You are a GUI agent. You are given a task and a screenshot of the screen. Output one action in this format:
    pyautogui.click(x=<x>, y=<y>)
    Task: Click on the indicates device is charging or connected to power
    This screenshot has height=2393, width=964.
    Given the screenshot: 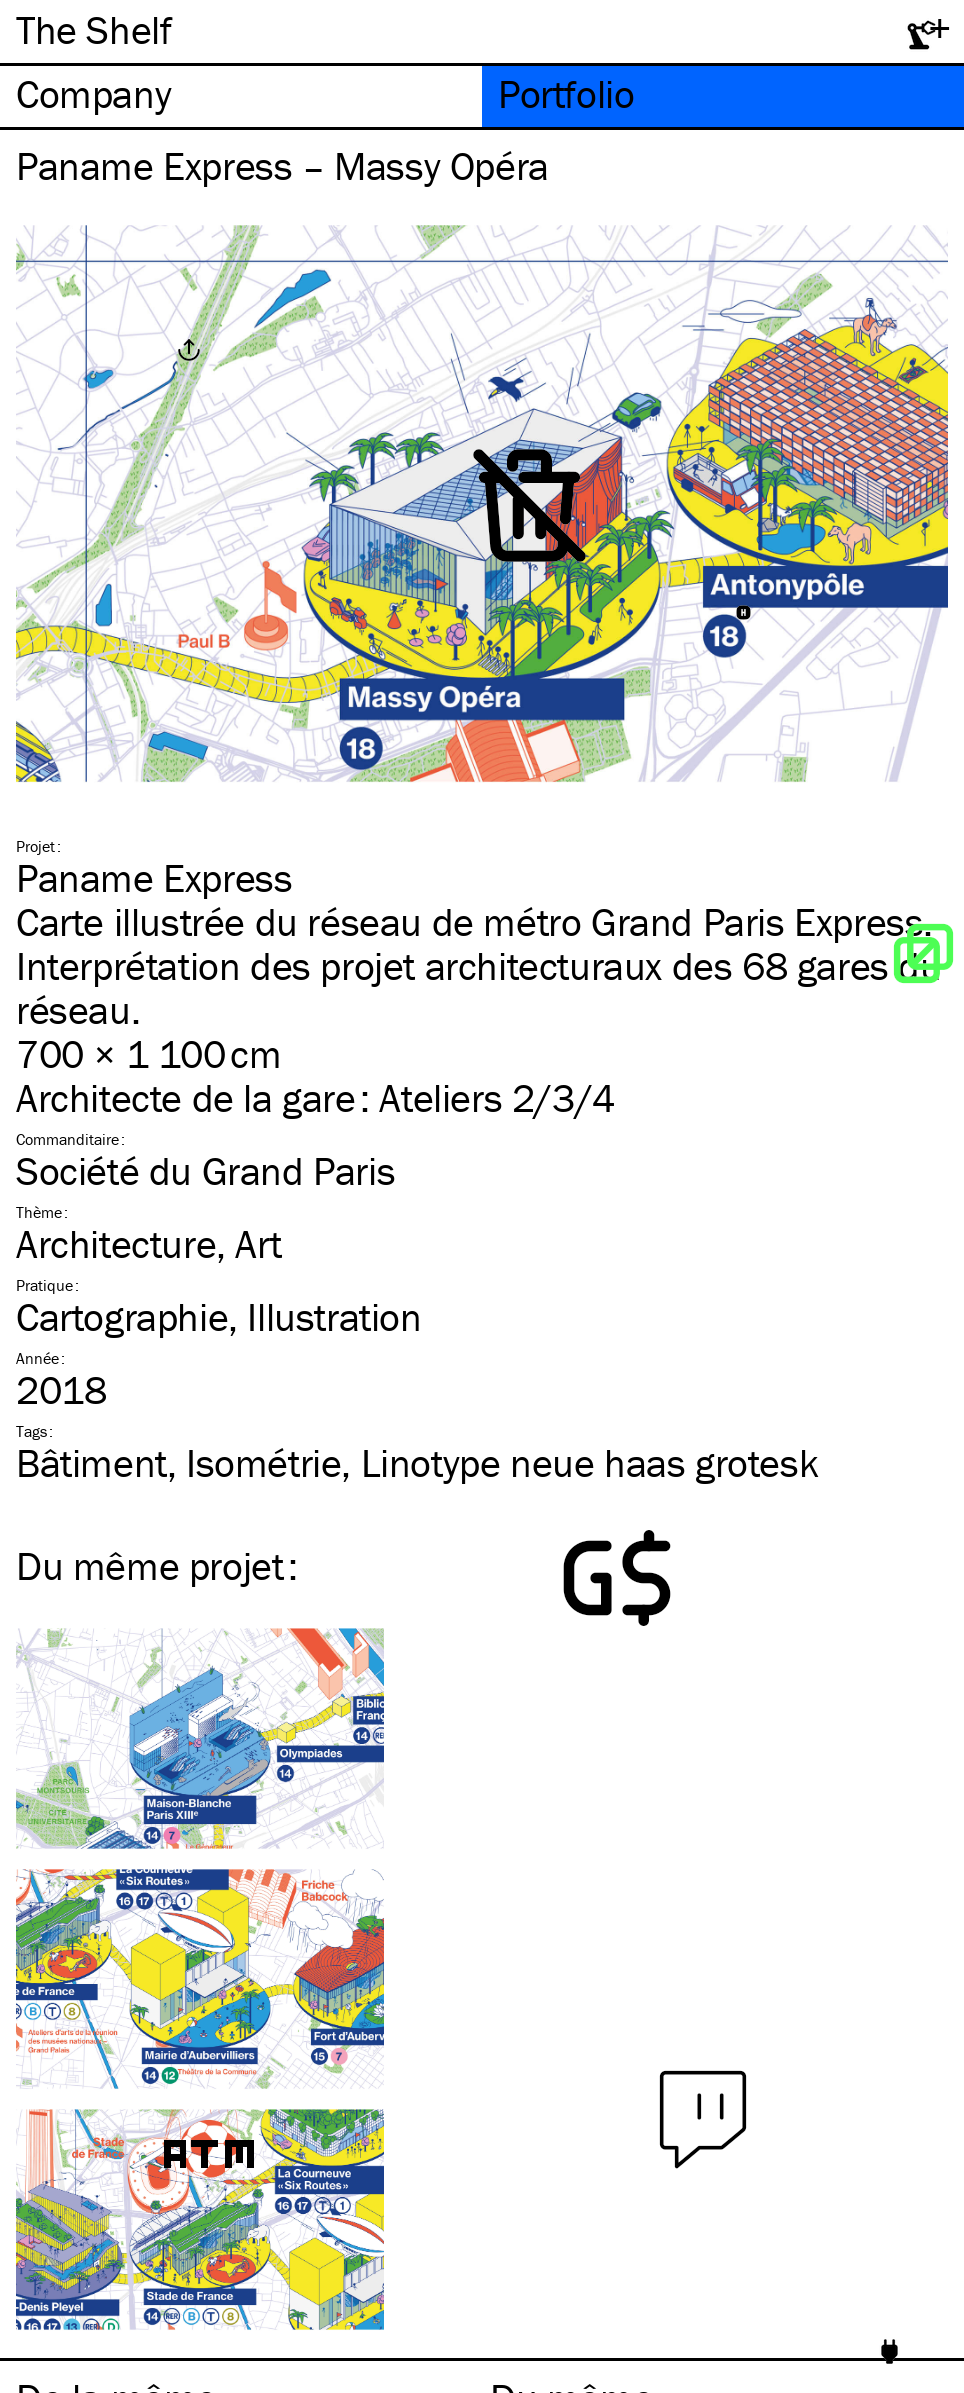 What is the action you would take?
    pyautogui.click(x=889, y=2351)
    